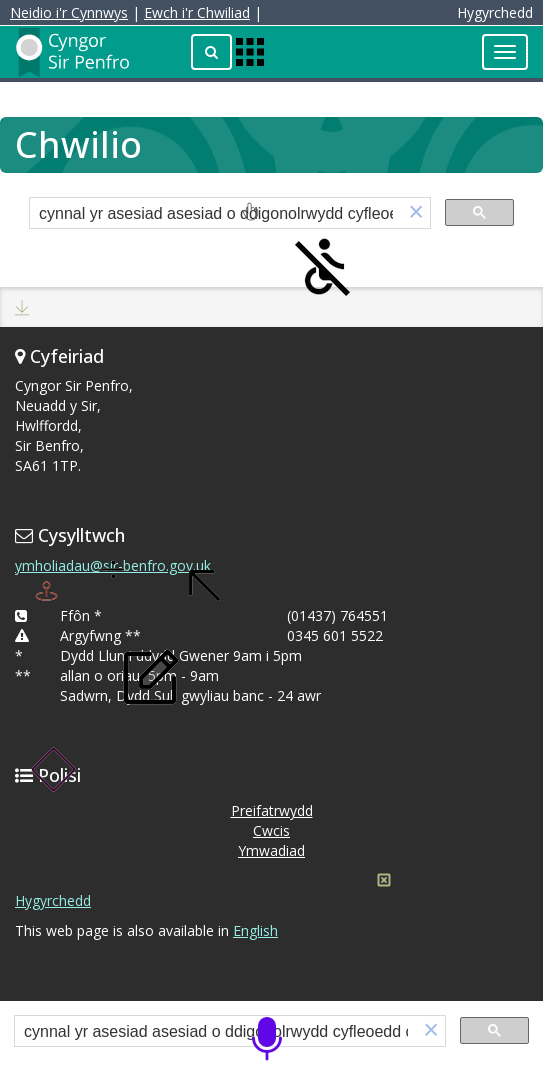 This screenshot has width=543, height=1070. I want to click on indicates location or feature is not wheelchair accessible, so click(324, 266).